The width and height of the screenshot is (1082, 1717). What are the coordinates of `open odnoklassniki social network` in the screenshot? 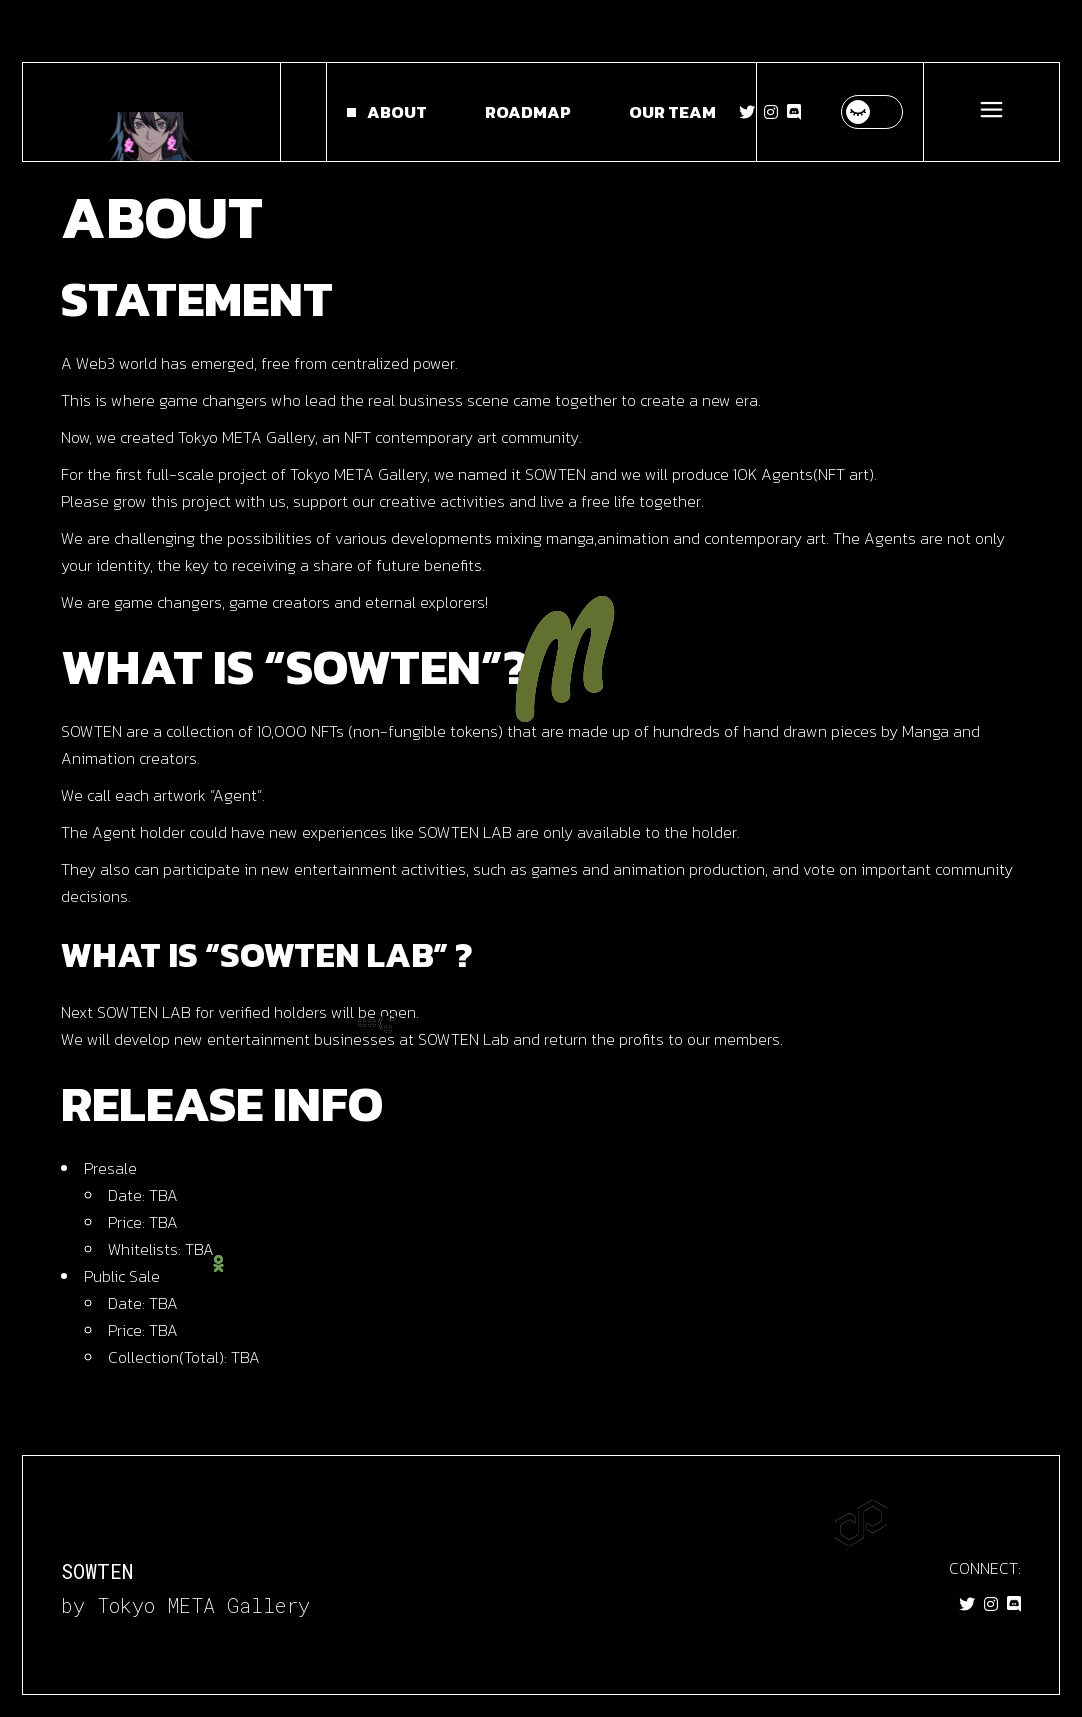 It's located at (218, 1263).